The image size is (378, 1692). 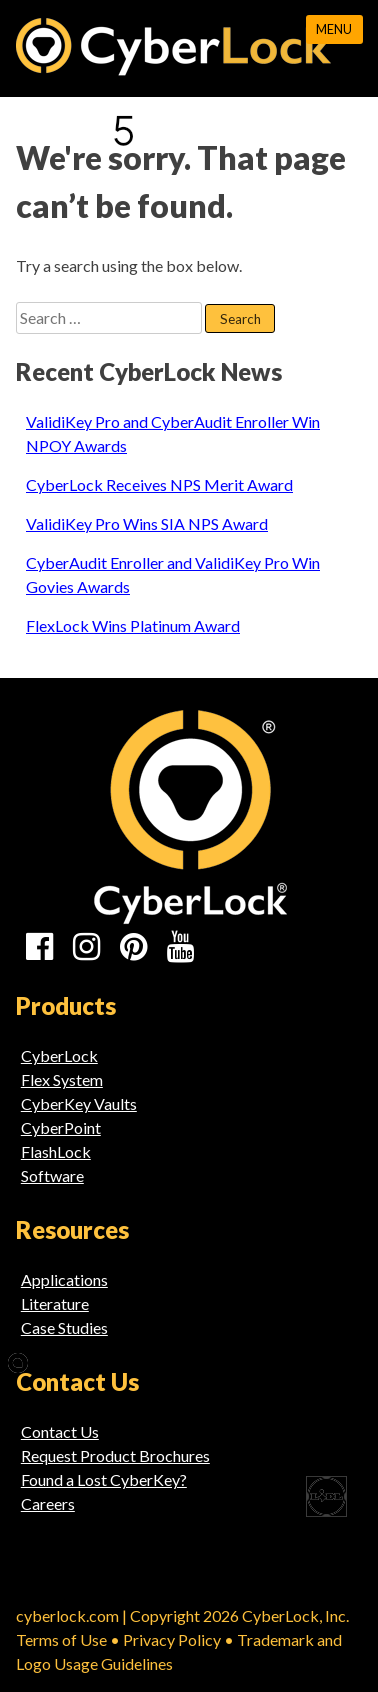 What do you see at coordinates (18, 1363) in the screenshot?
I see `open chatwoot customer support platform` at bounding box center [18, 1363].